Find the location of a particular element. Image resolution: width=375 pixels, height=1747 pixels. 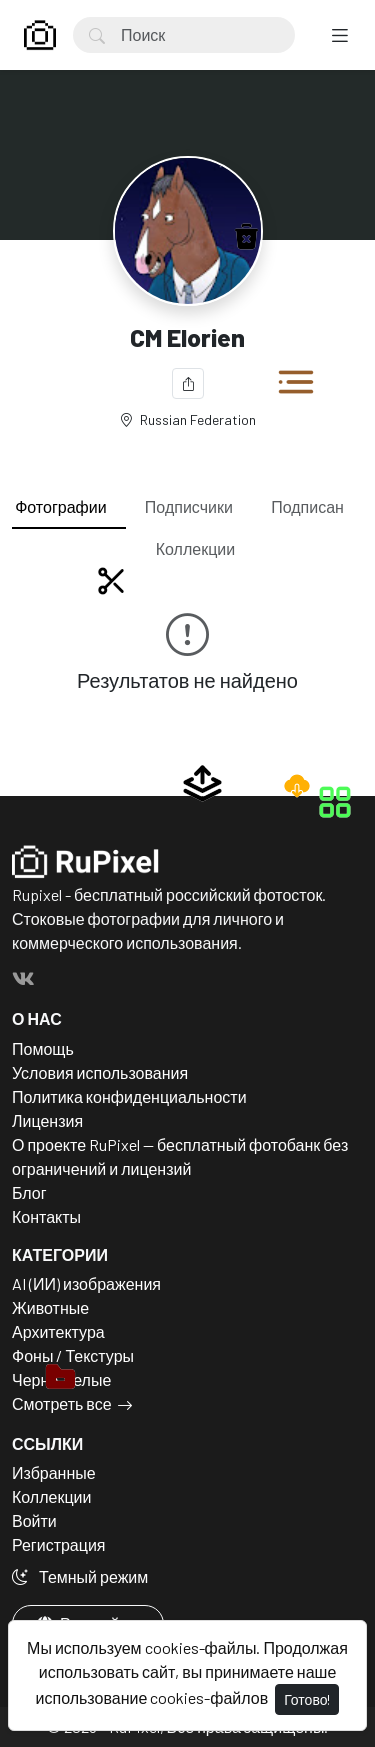

cut selected content is located at coordinates (111, 581).